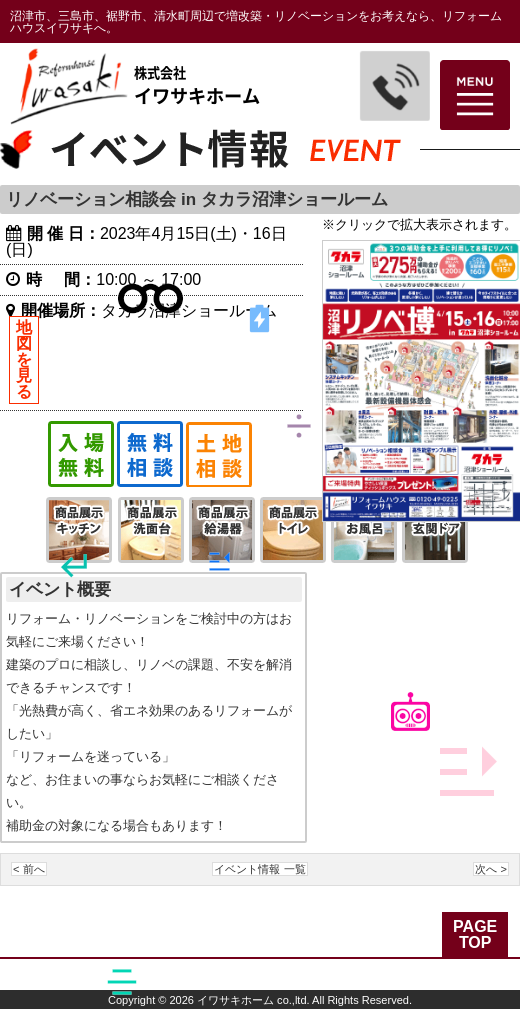 Image resolution: width=520 pixels, height=1009 pixels. What do you see at coordinates (150, 298) in the screenshot?
I see `enable reading or accessibility mode` at bounding box center [150, 298].